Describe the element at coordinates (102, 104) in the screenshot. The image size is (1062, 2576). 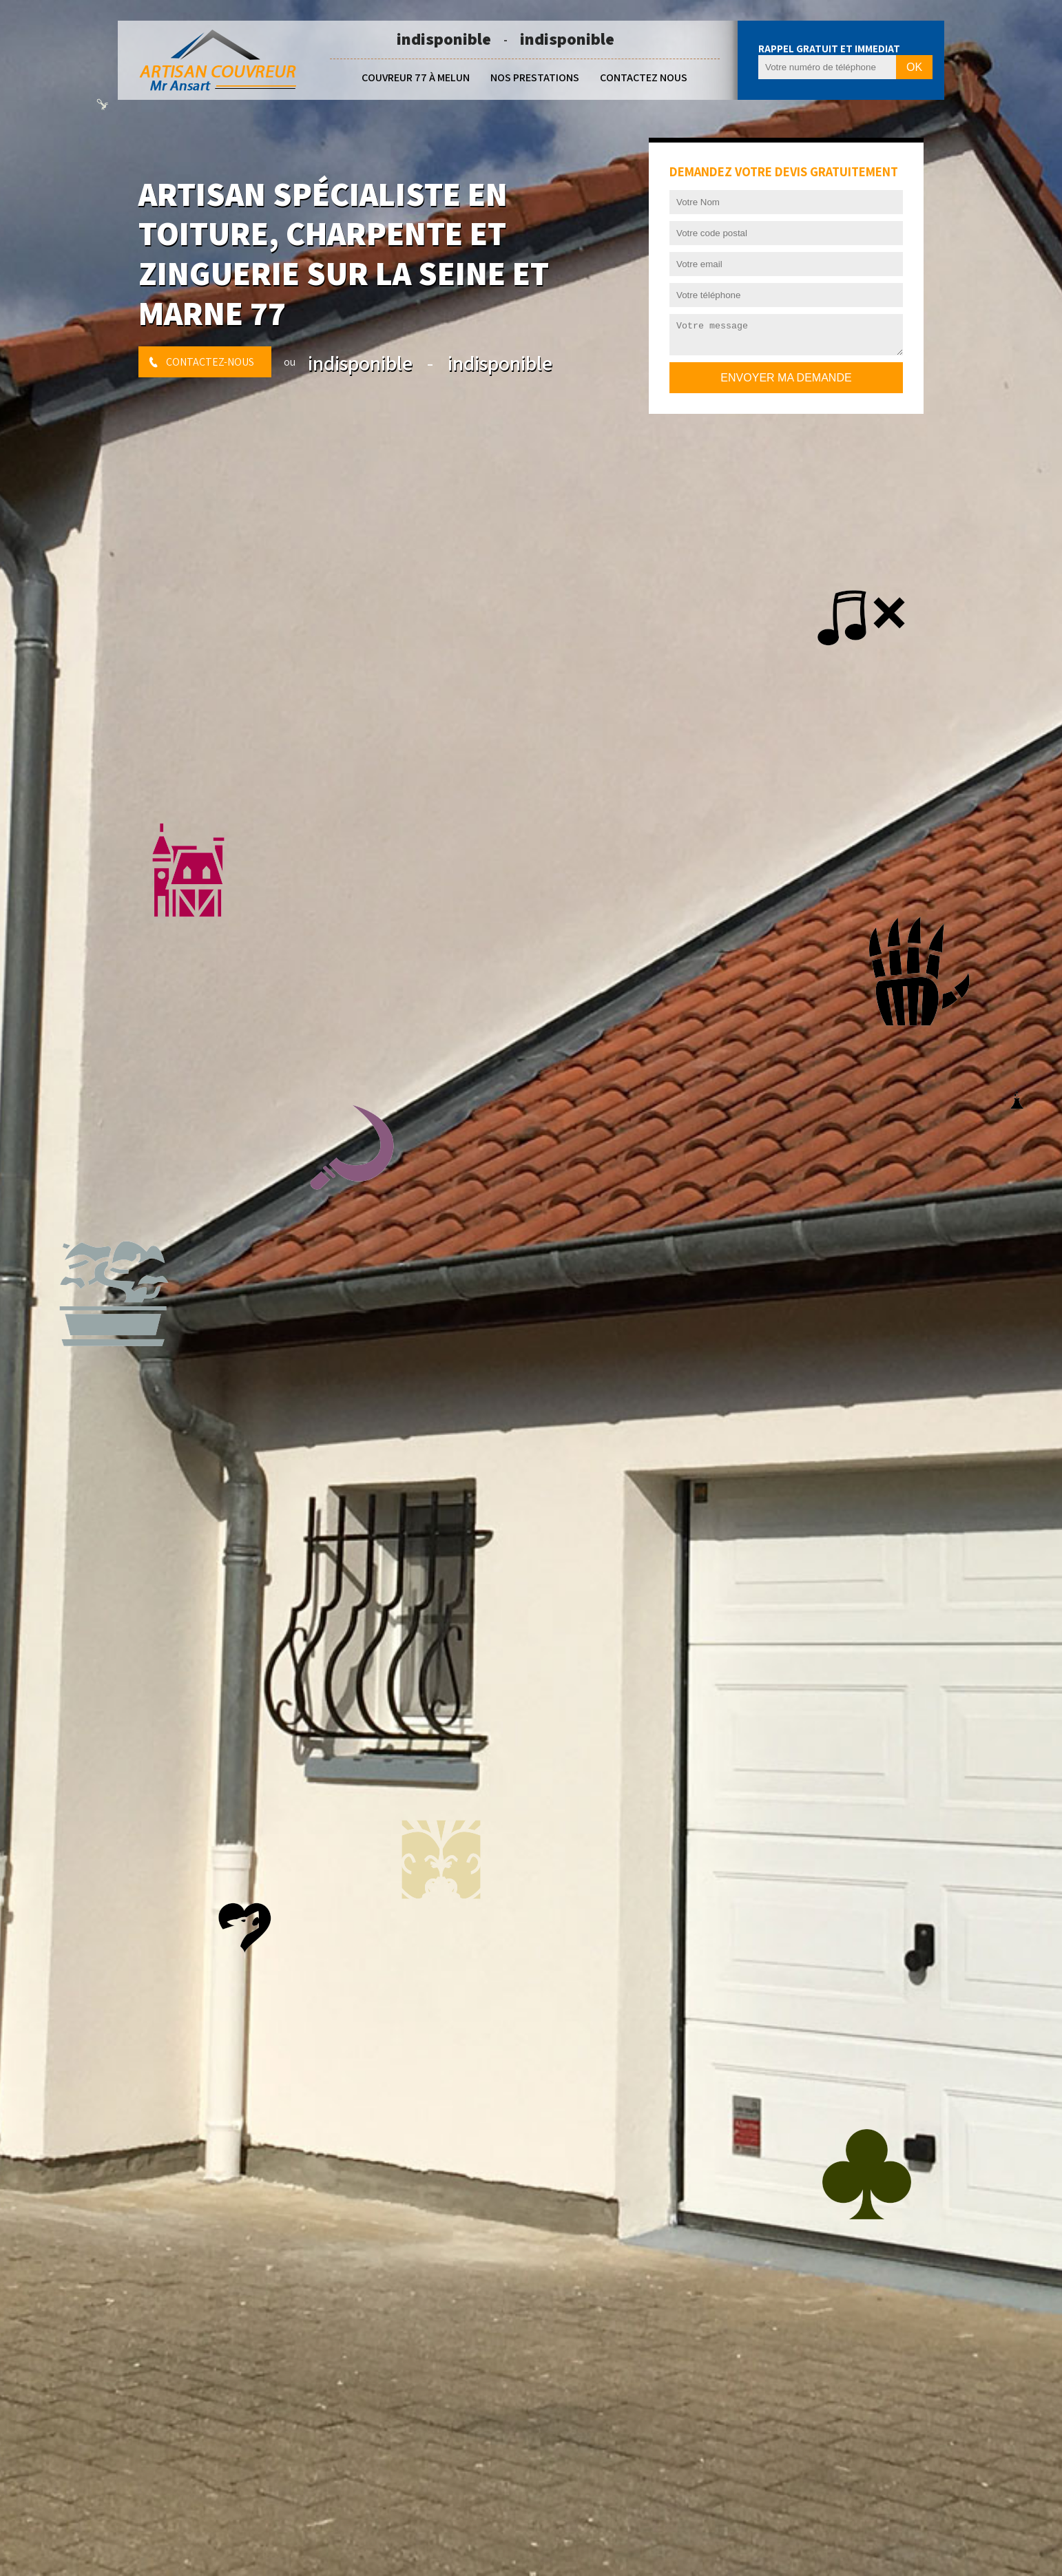
I see `indicates virus or malware detected` at that location.